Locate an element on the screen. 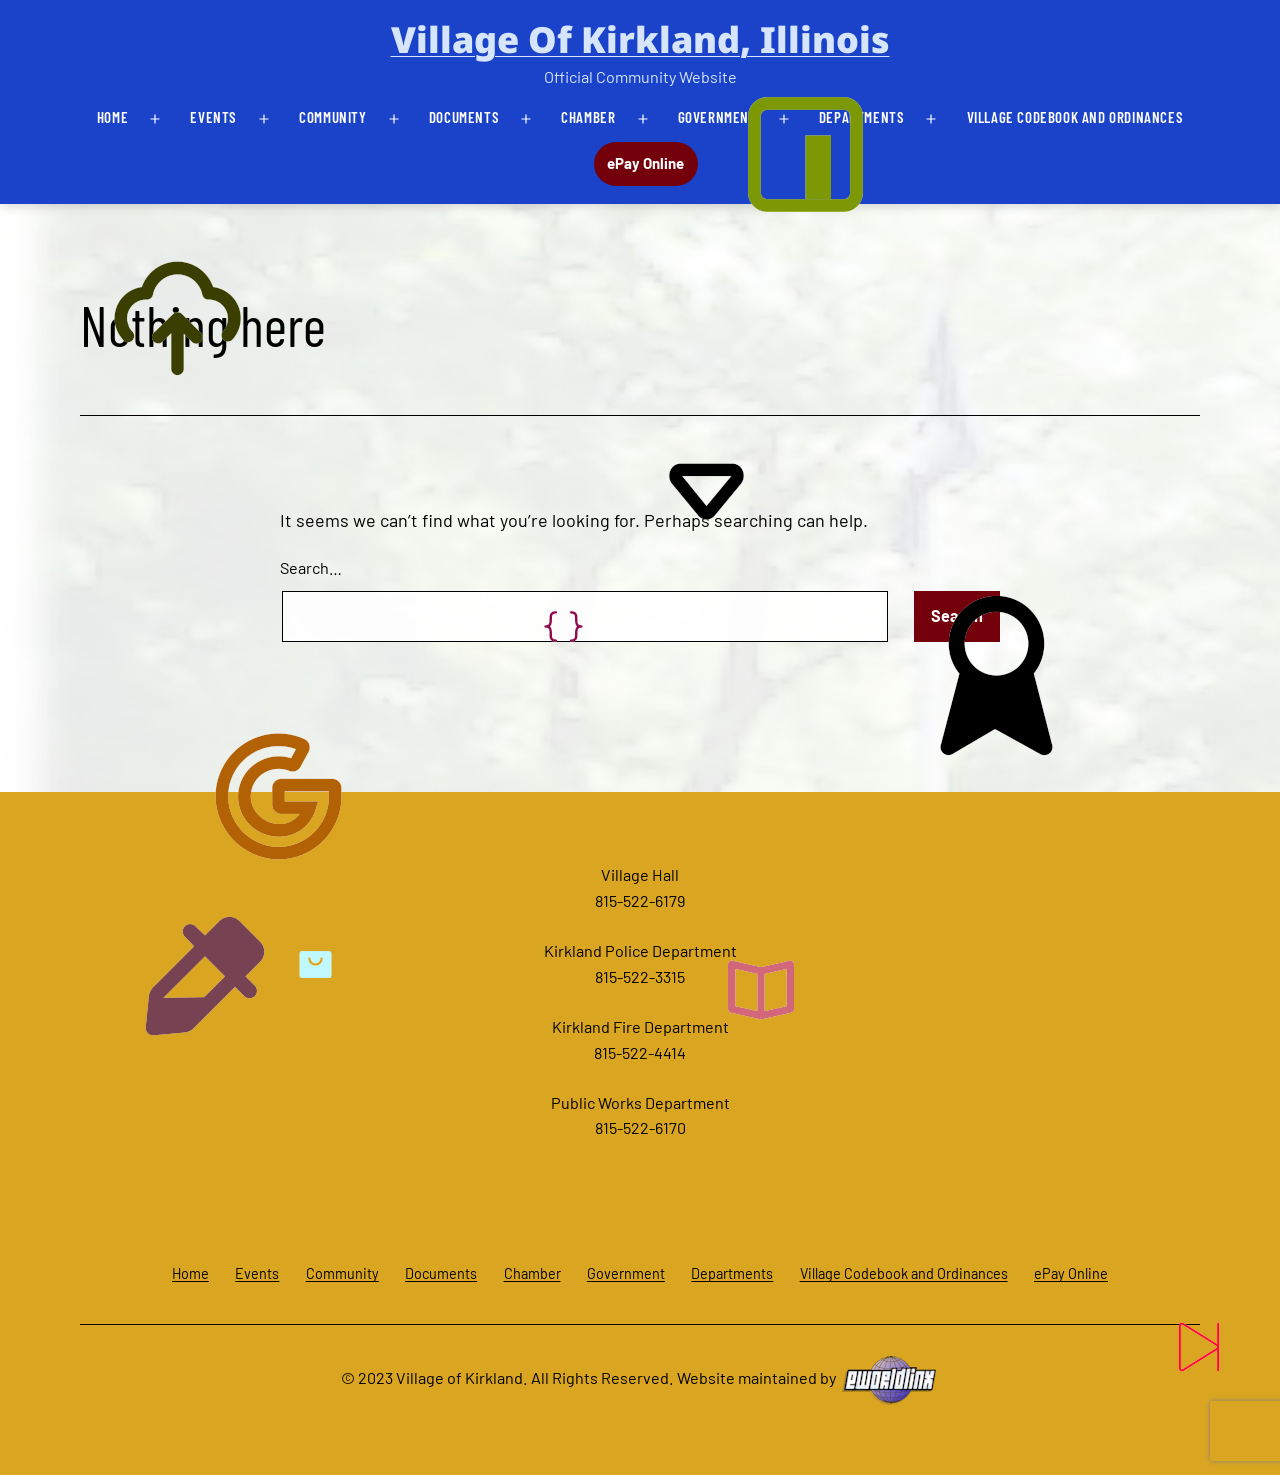  view or edit code is located at coordinates (563, 626).